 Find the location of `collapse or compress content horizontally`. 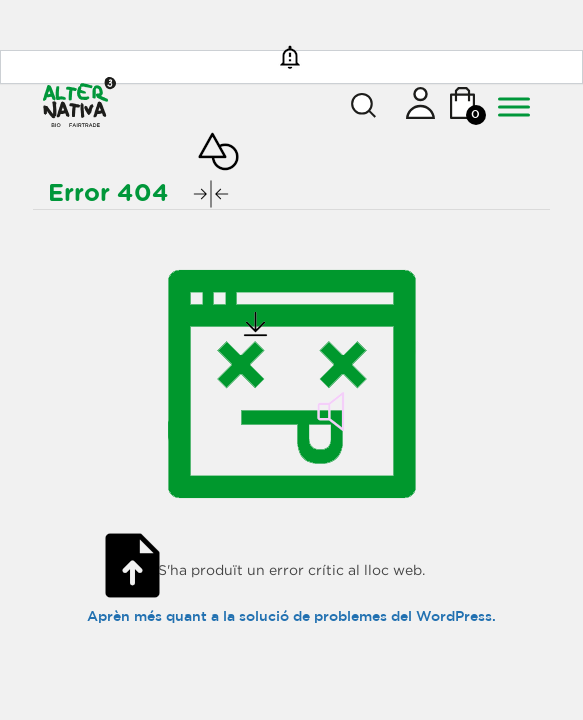

collapse or compress content horizontally is located at coordinates (211, 194).